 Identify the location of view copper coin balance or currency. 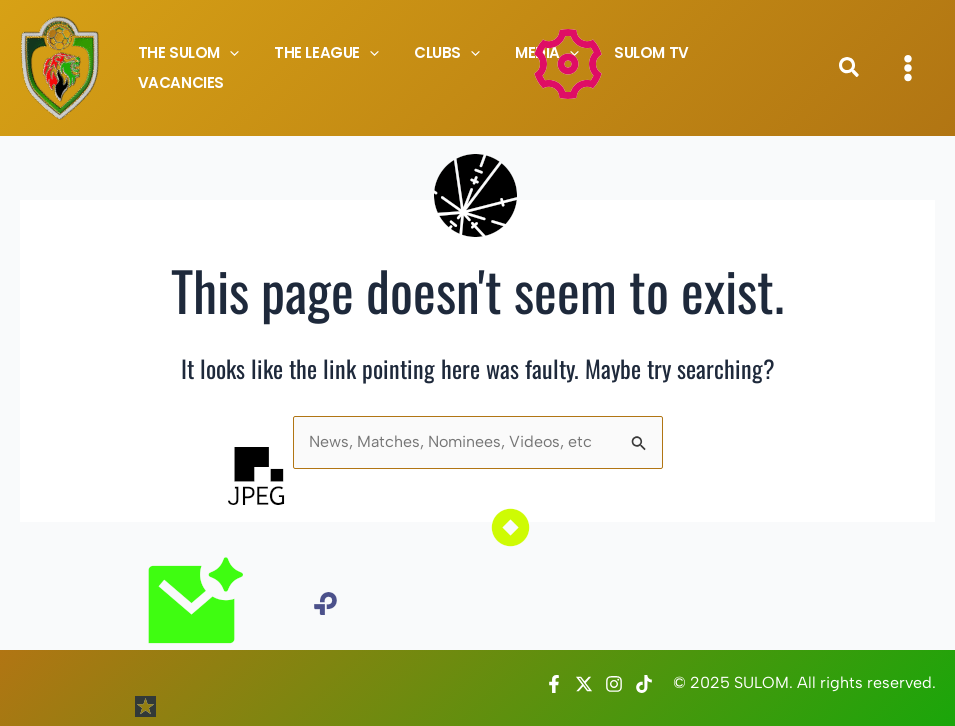
(510, 527).